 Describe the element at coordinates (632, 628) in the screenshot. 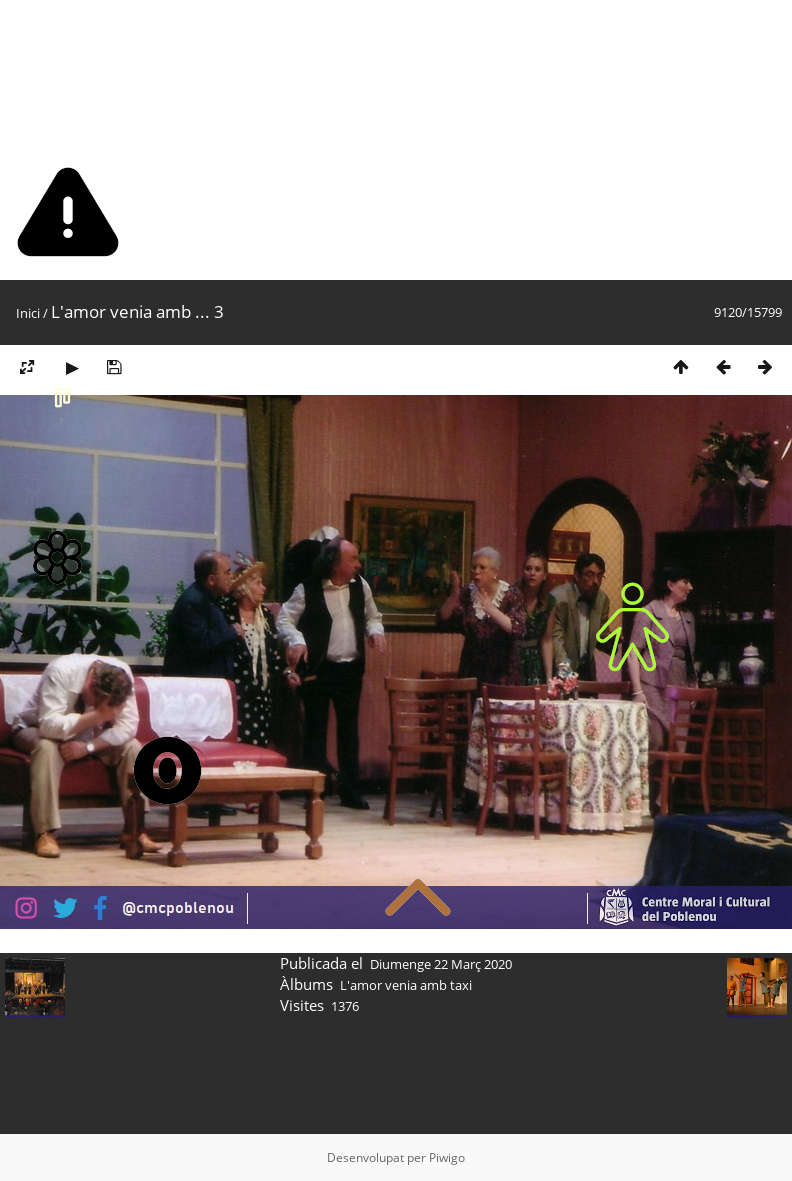

I see `view your profile` at that location.